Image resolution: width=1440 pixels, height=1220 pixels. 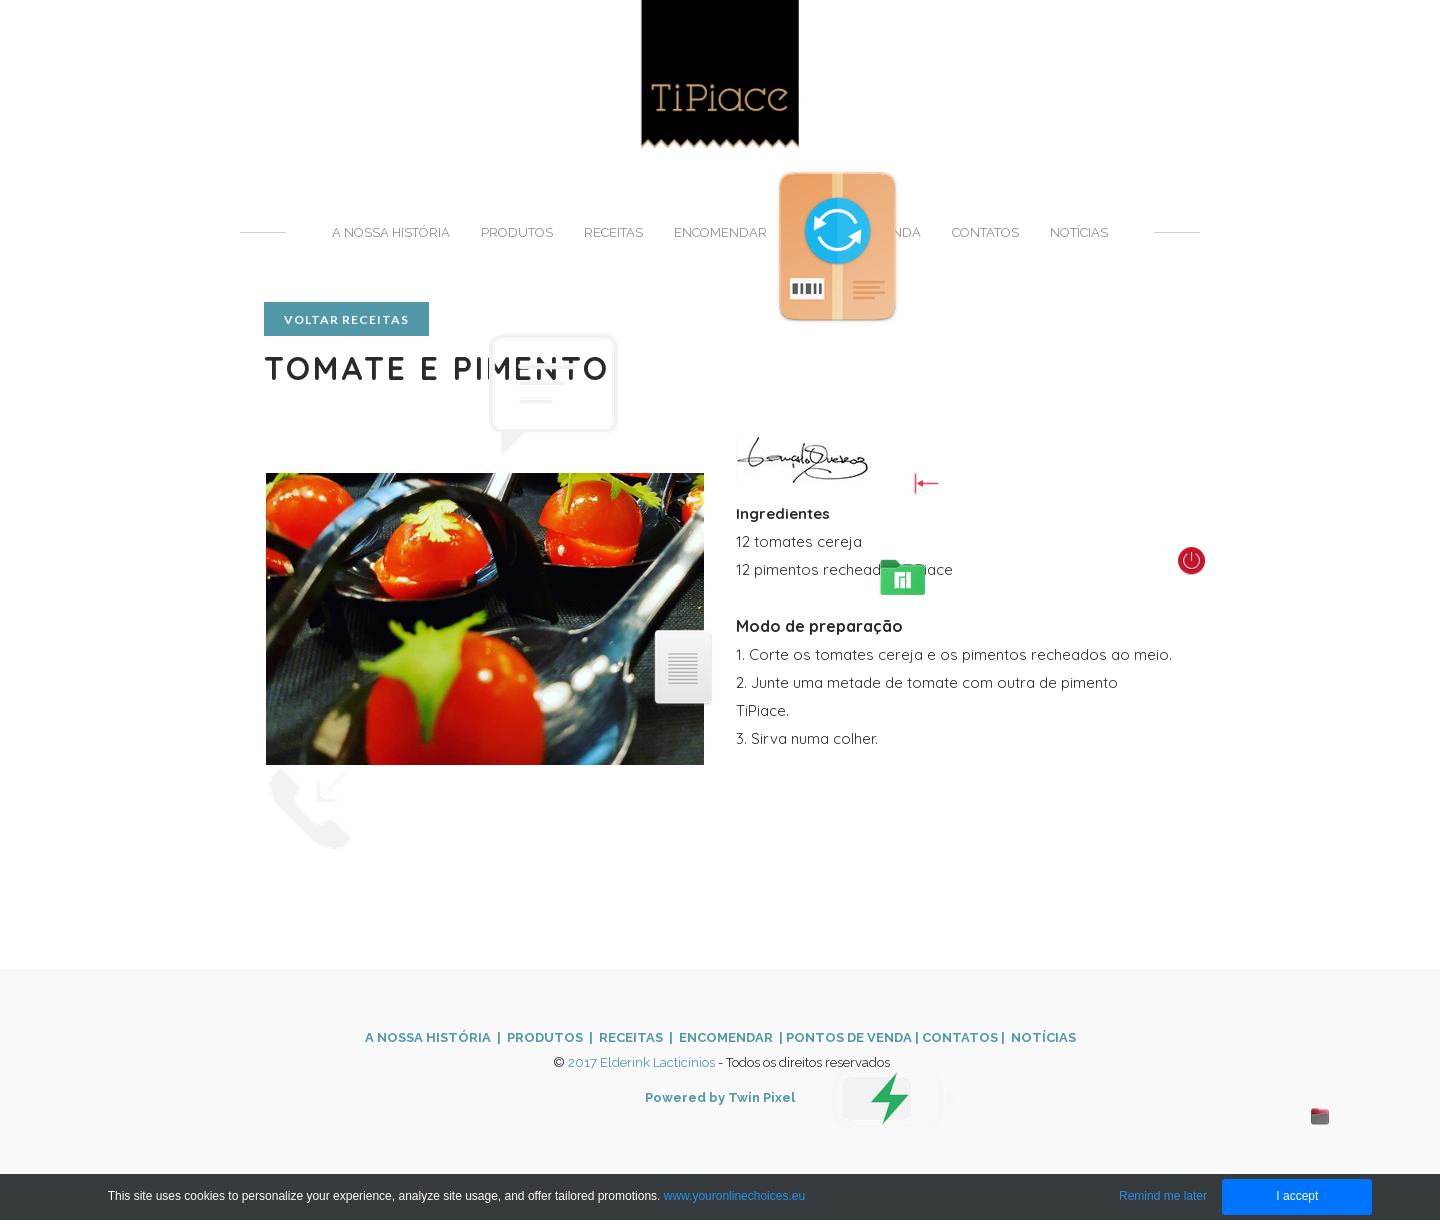 What do you see at coordinates (837, 246) in the screenshot?
I see `system package upgrade in progress` at bounding box center [837, 246].